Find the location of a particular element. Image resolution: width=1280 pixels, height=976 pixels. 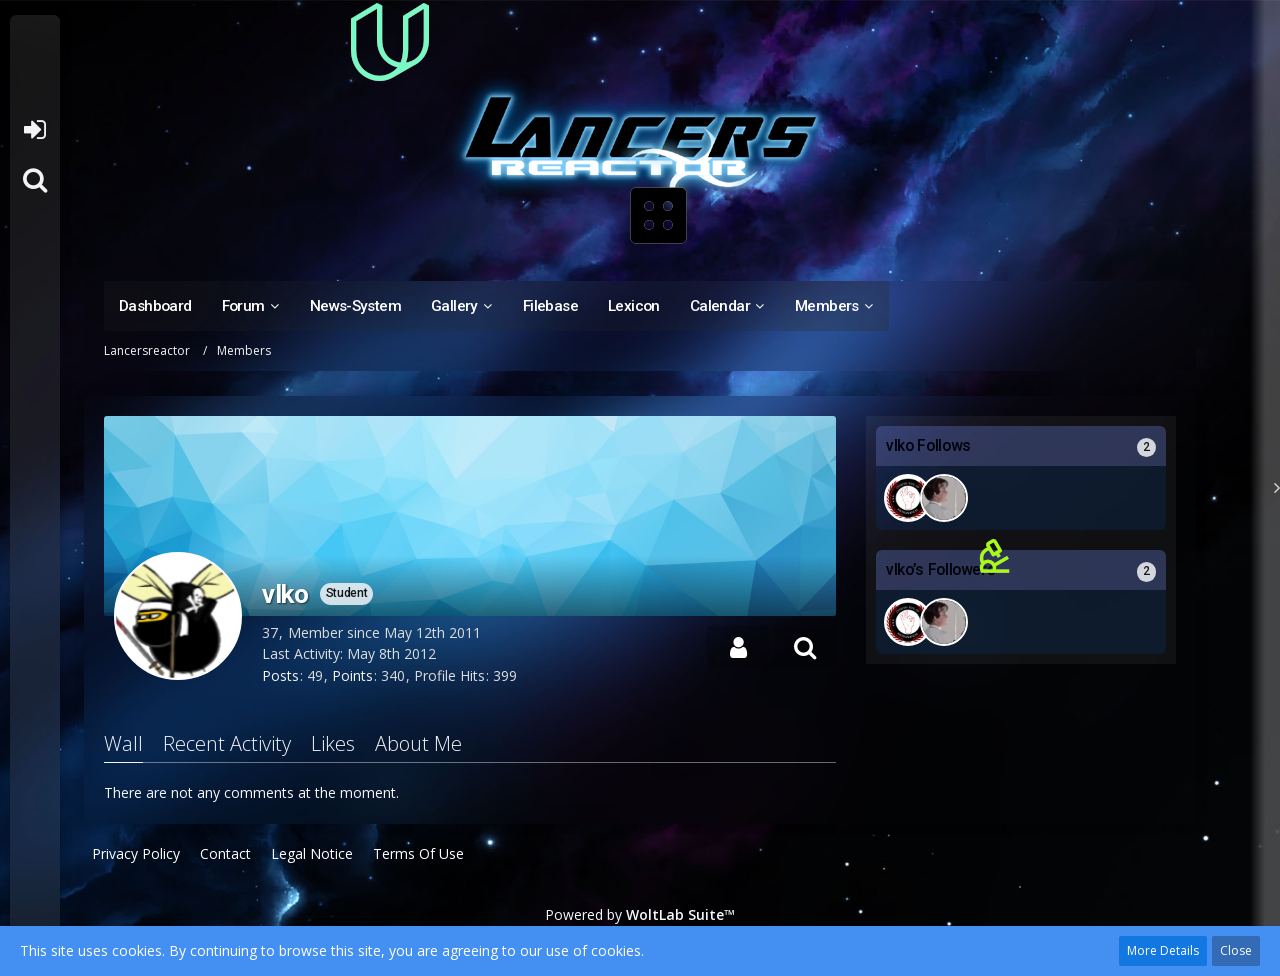

open the Udacity learning platform is located at coordinates (390, 42).